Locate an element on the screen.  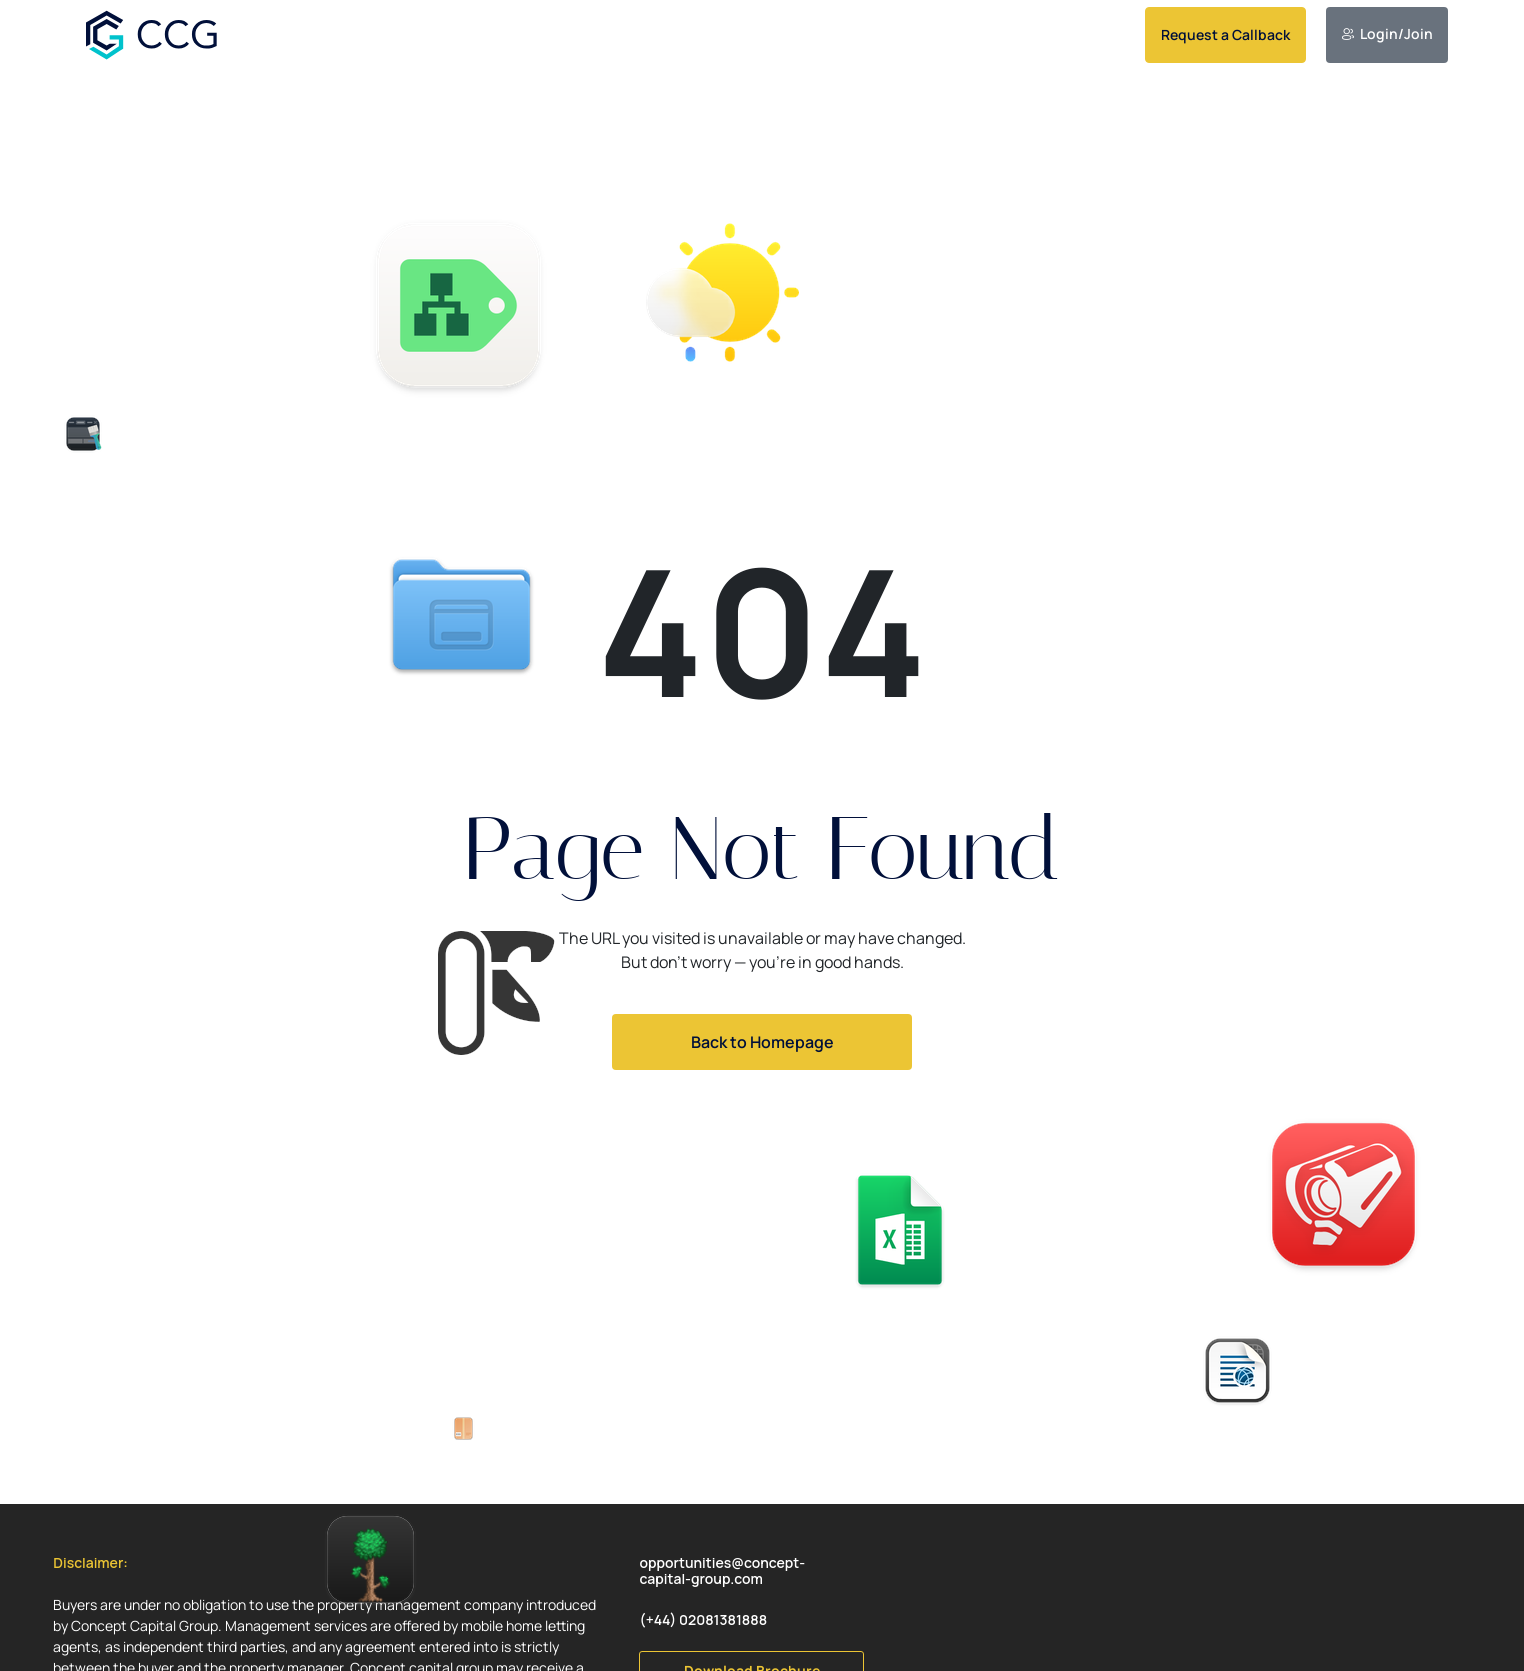
open libreoffice writer for web documents is located at coordinates (1237, 1370).